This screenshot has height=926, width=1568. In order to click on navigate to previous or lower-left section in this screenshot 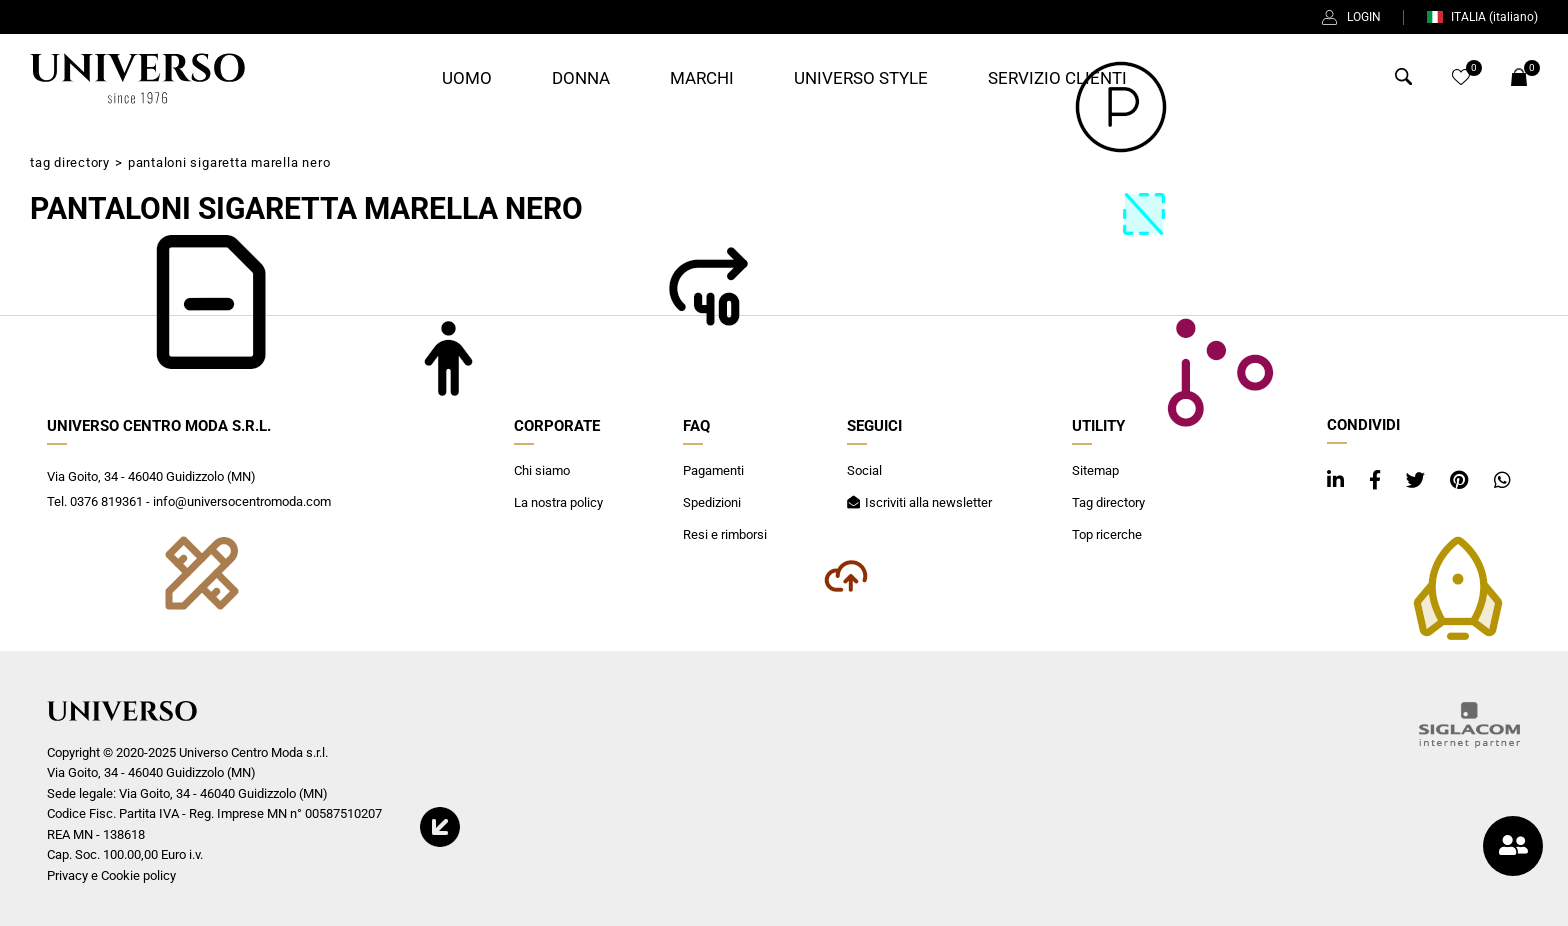, I will do `click(440, 827)`.